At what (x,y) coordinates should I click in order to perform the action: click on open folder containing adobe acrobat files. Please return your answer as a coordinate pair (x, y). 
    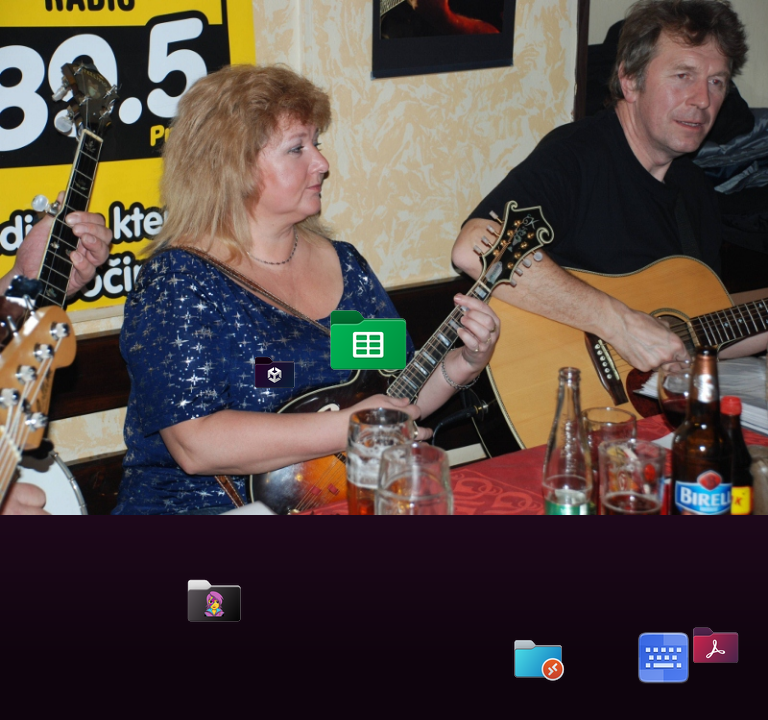
    Looking at the image, I should click on (715, 646).